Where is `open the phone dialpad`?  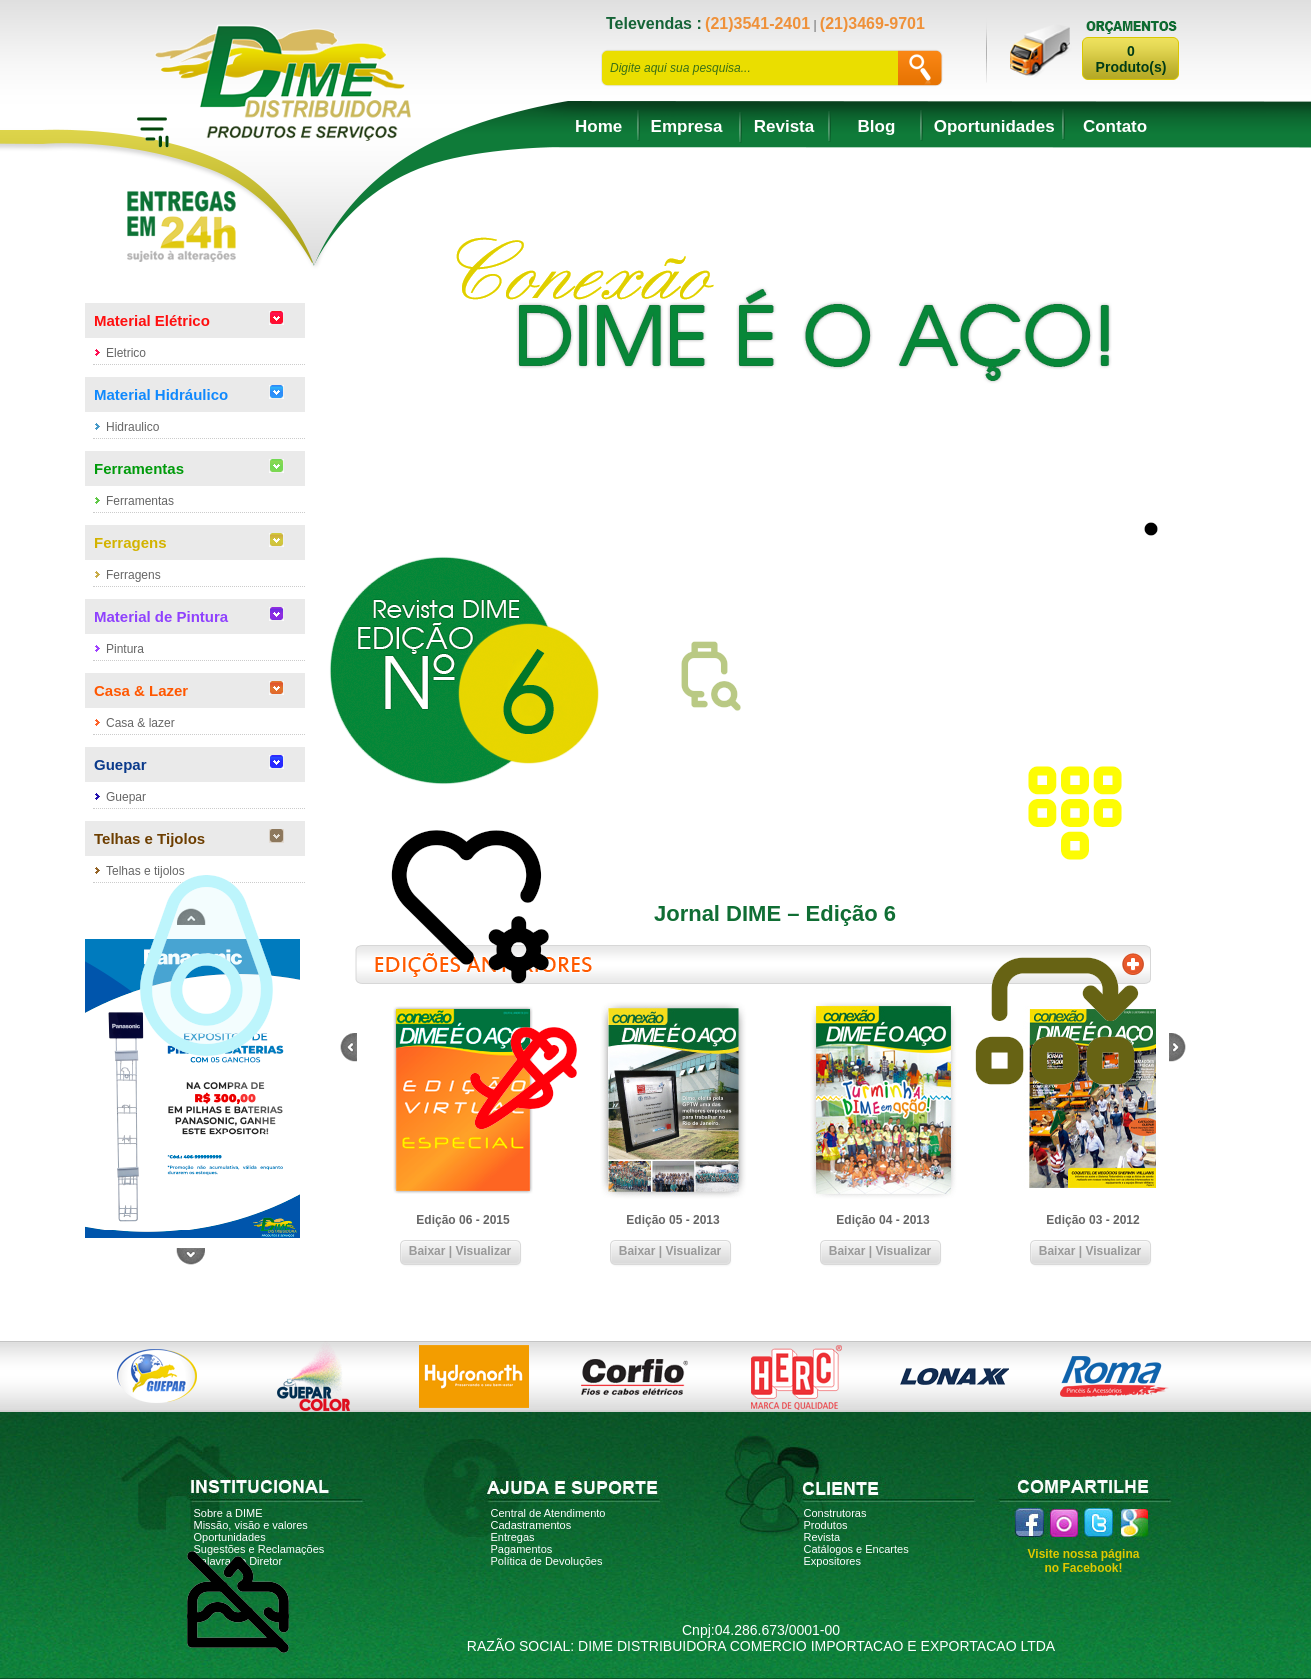
open the phone dialpad is located at coordinates (1075, 813).